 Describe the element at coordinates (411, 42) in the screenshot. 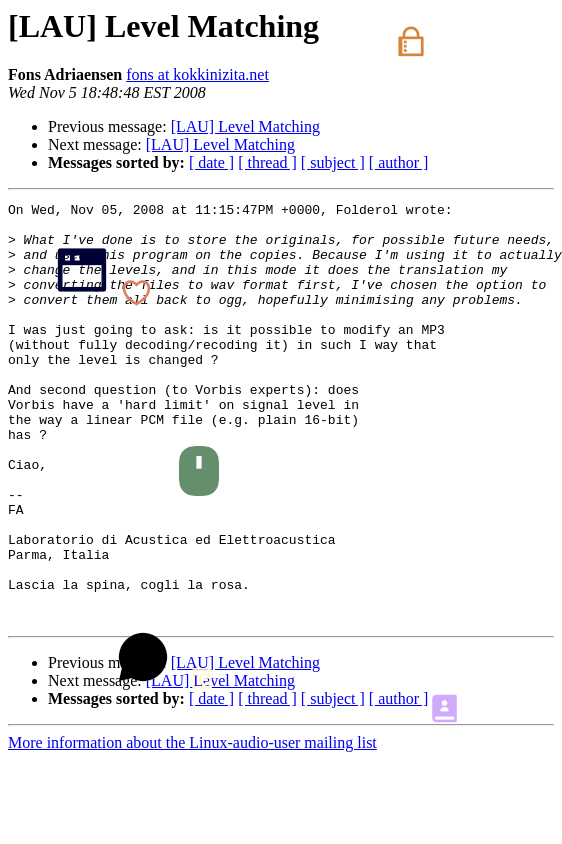

I see `indicates a private git repository` at that location.